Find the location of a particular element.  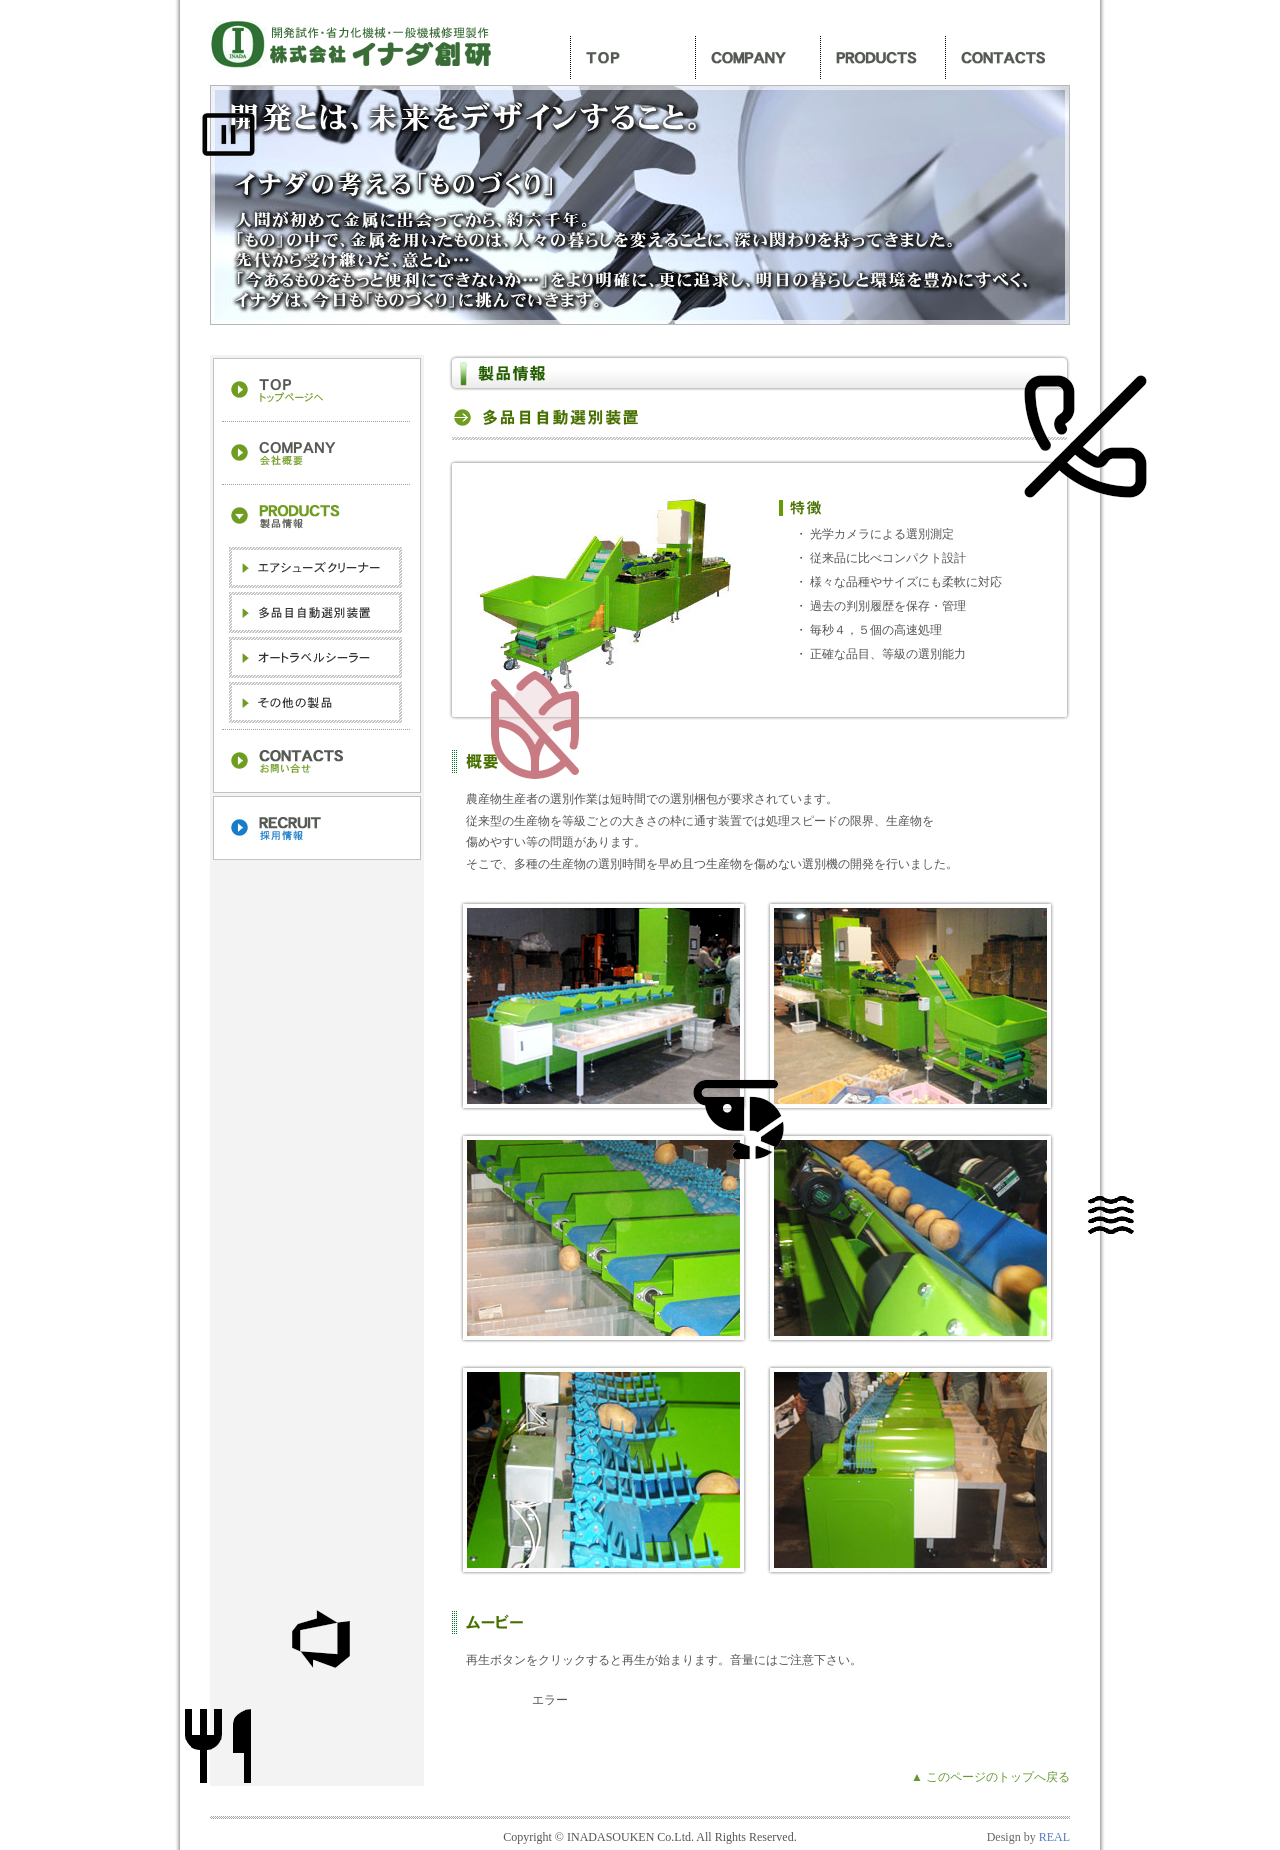

indicates gluten-free or grain-free option is located at coordinates (535, 727).